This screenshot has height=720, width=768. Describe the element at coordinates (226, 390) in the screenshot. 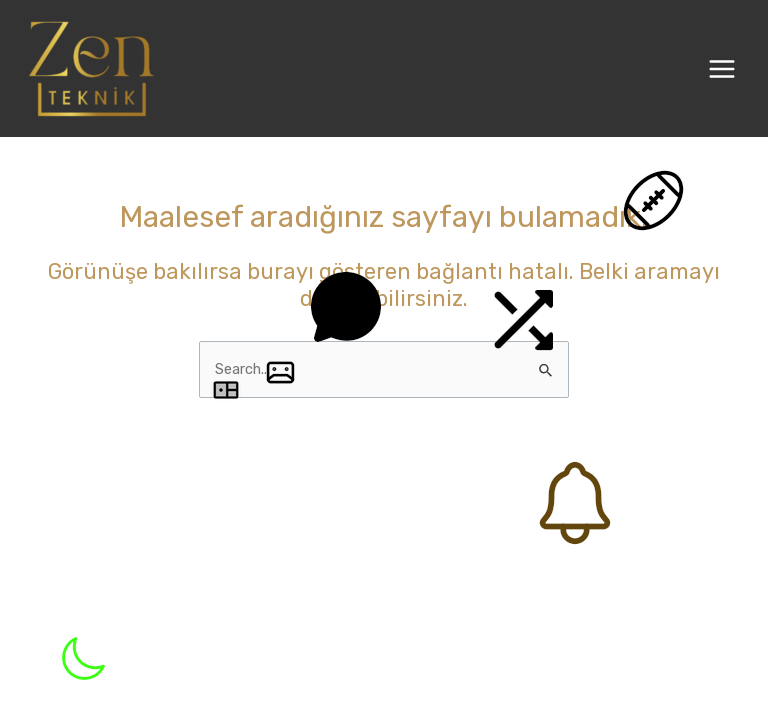

I see `view bento box or meal options` at that location.